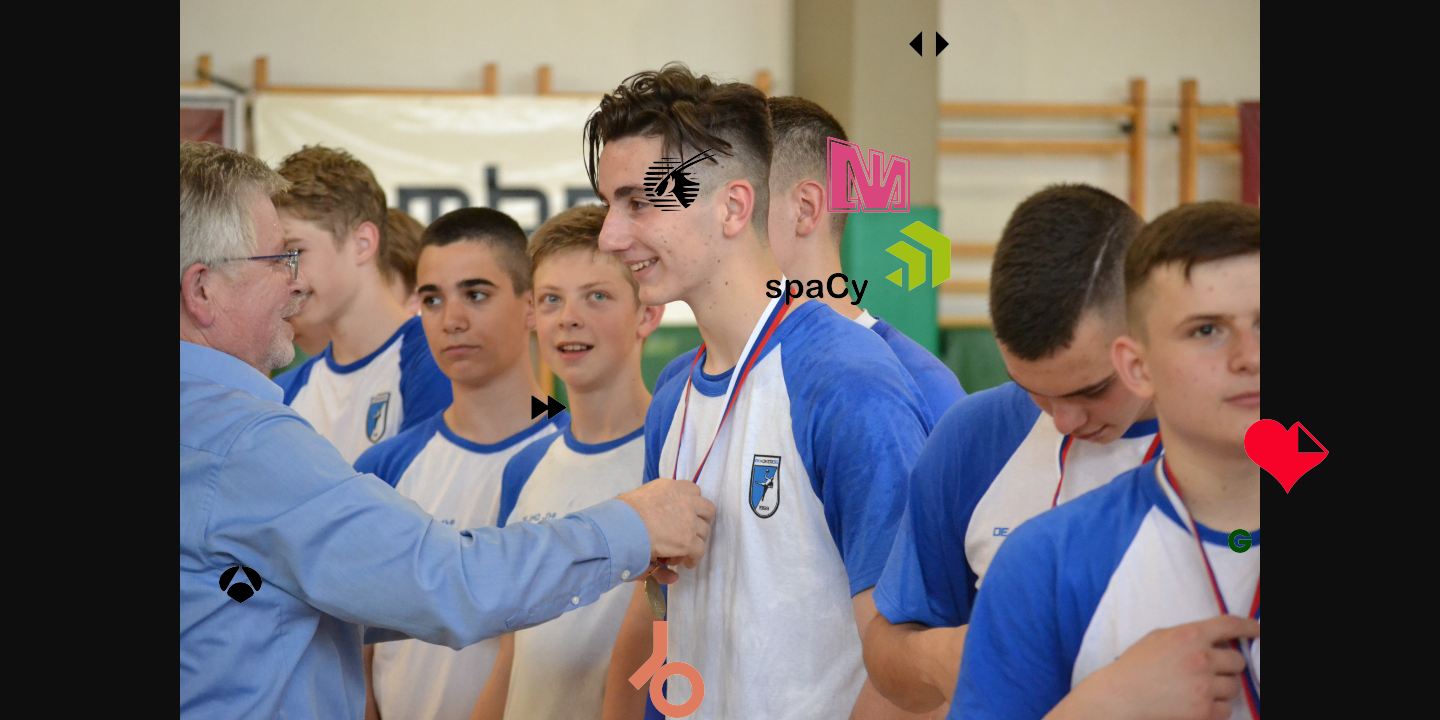 This screenshot has height=720, width=1440. What do you see at coordinates (547, 407) in the screenshot?
I see `fast forward media playback` at bounding box center [547, 407].